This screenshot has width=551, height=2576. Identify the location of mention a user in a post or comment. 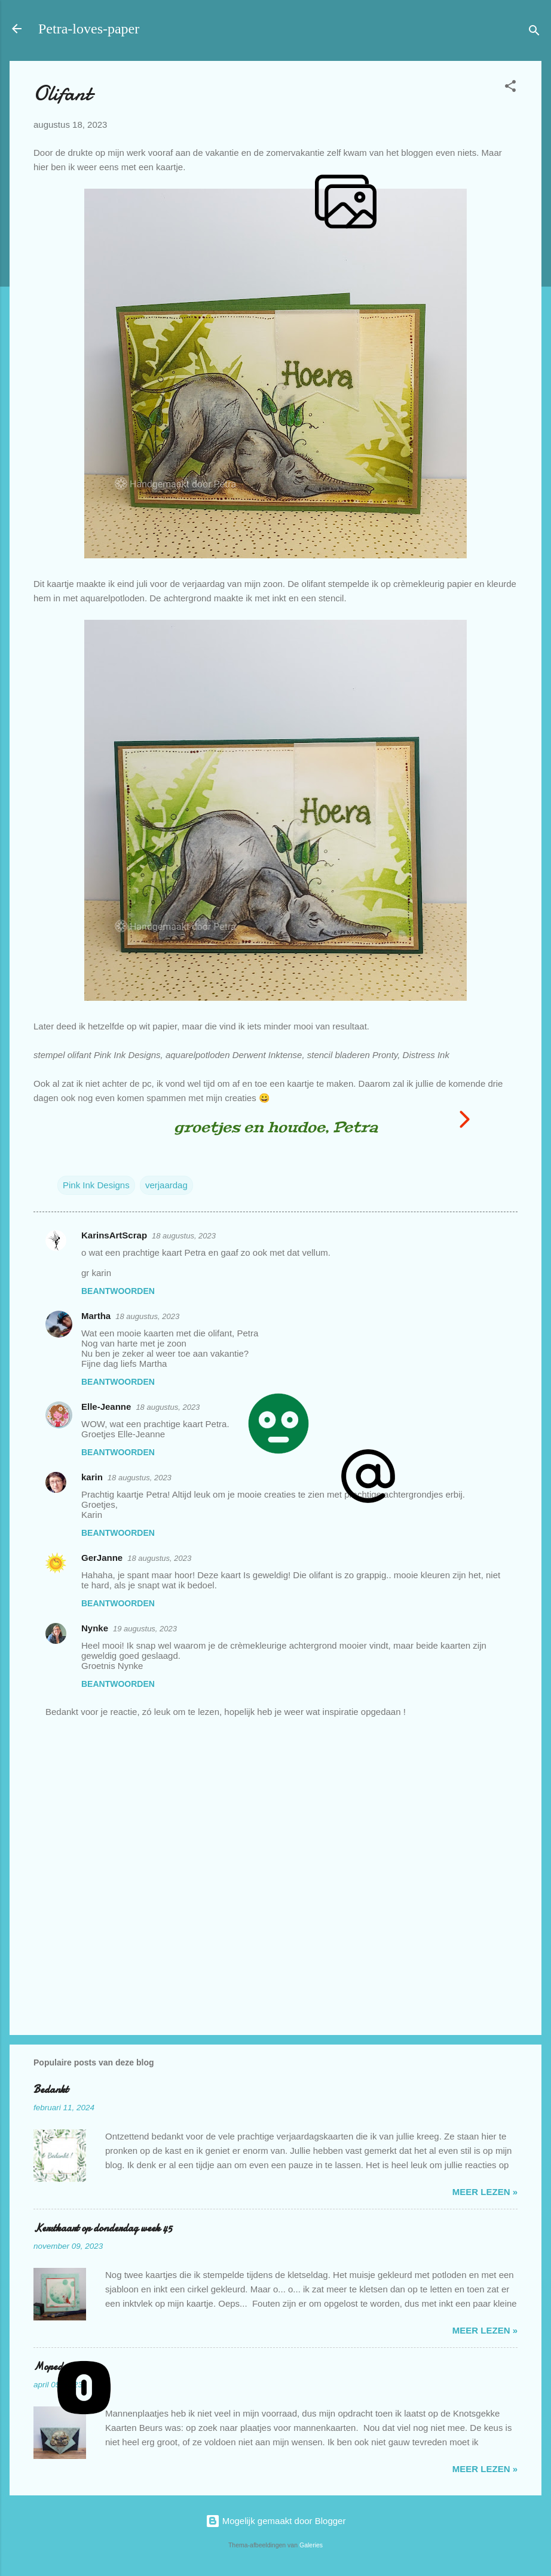
(368, 1476).